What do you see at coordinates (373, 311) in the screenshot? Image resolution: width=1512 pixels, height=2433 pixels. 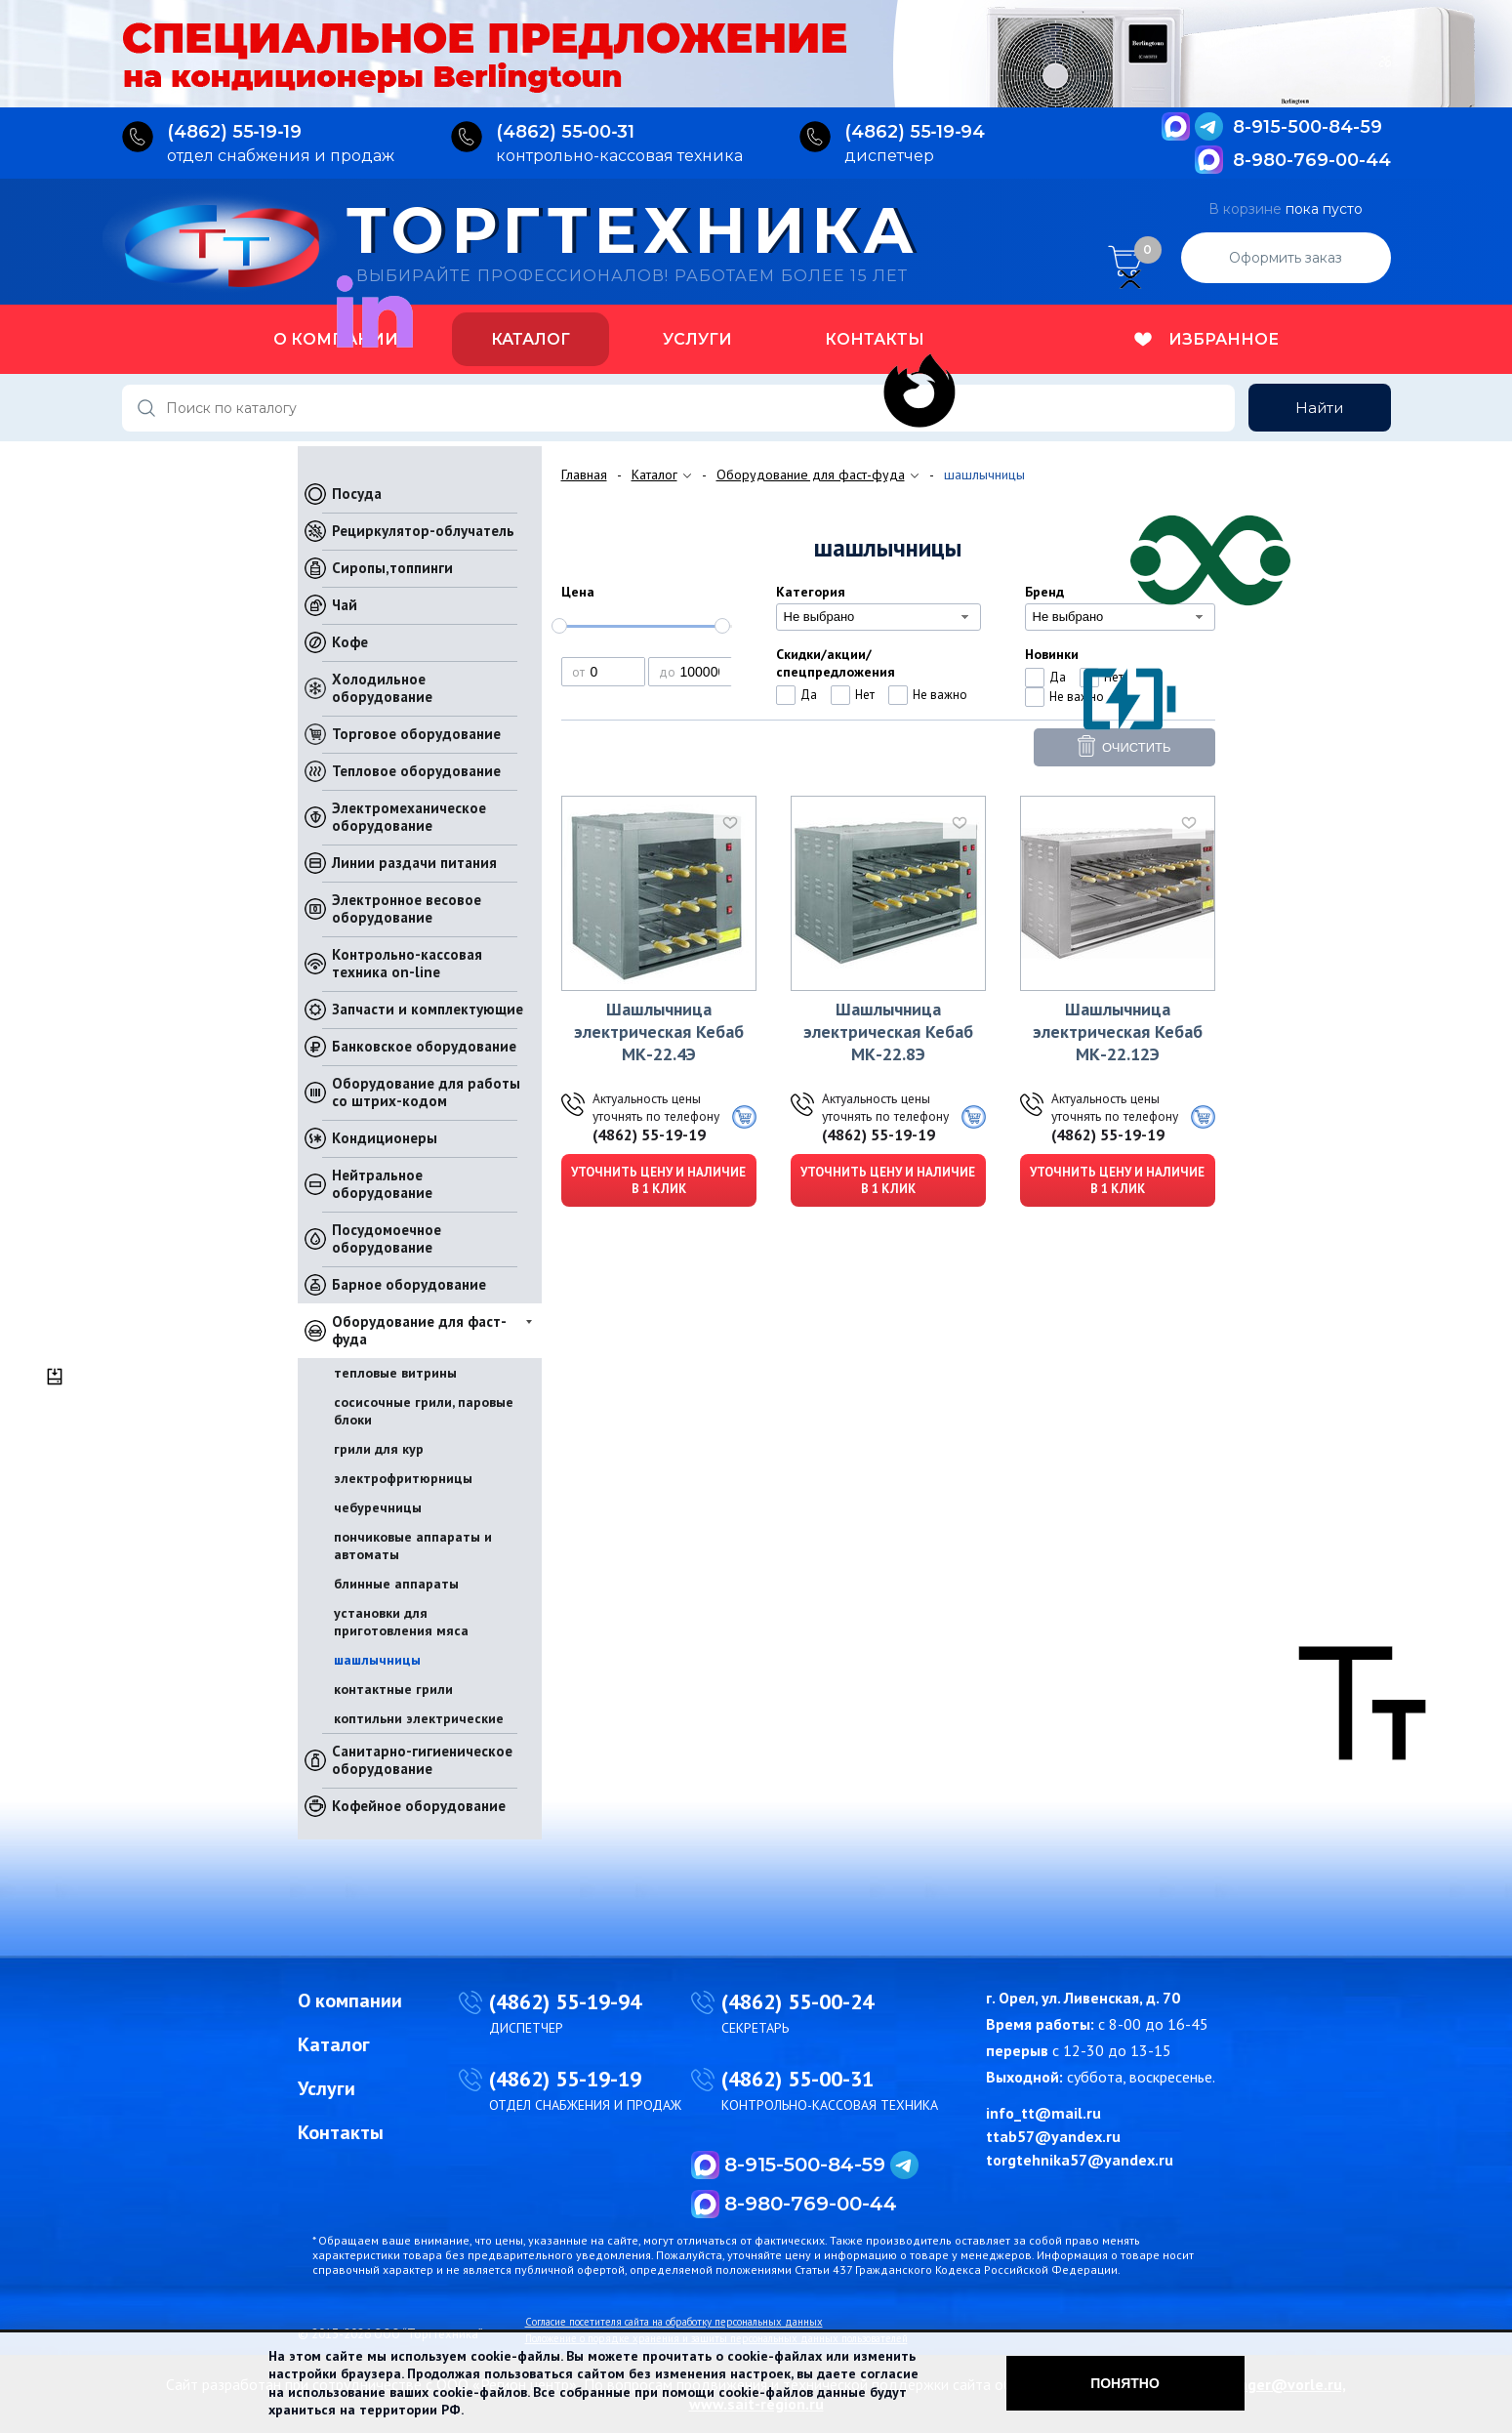 I see `open LinkedIn profile or page` at bounding box center [373, 311].